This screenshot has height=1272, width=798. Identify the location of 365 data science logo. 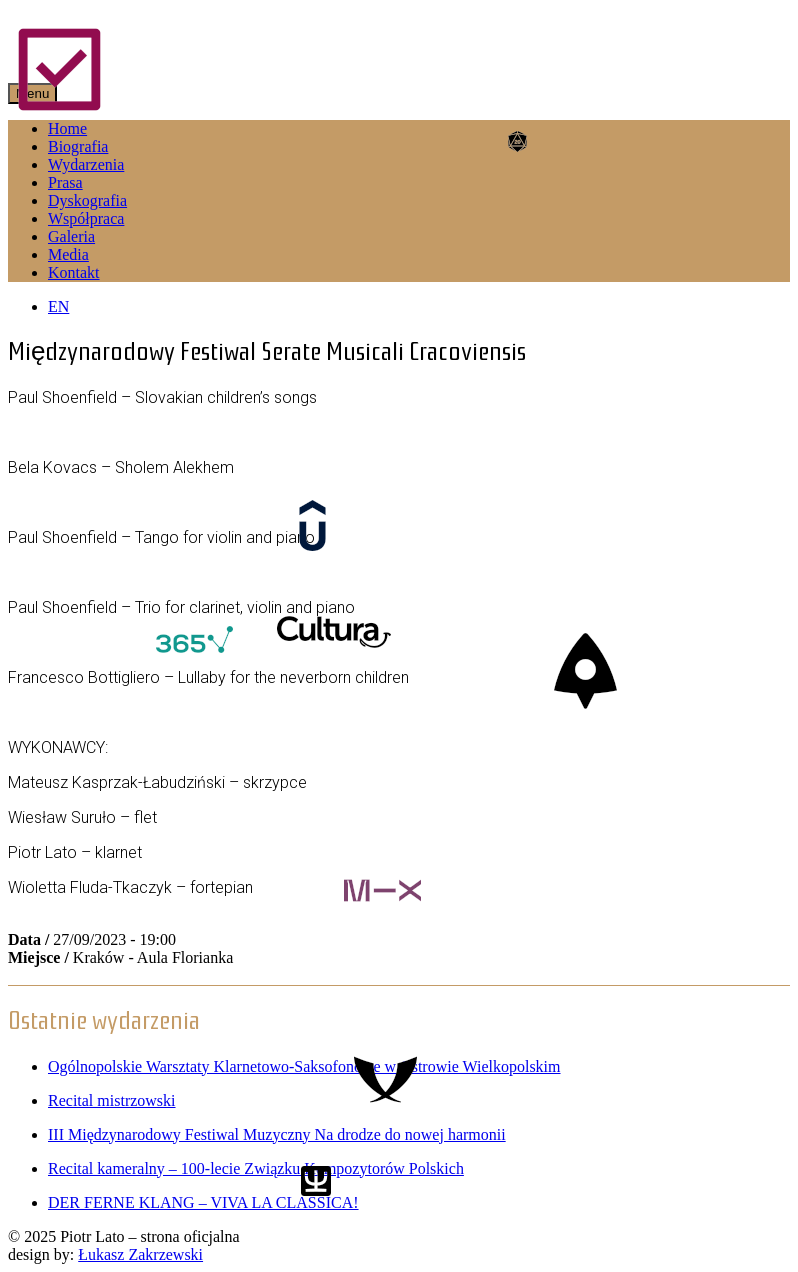
(194, 639).